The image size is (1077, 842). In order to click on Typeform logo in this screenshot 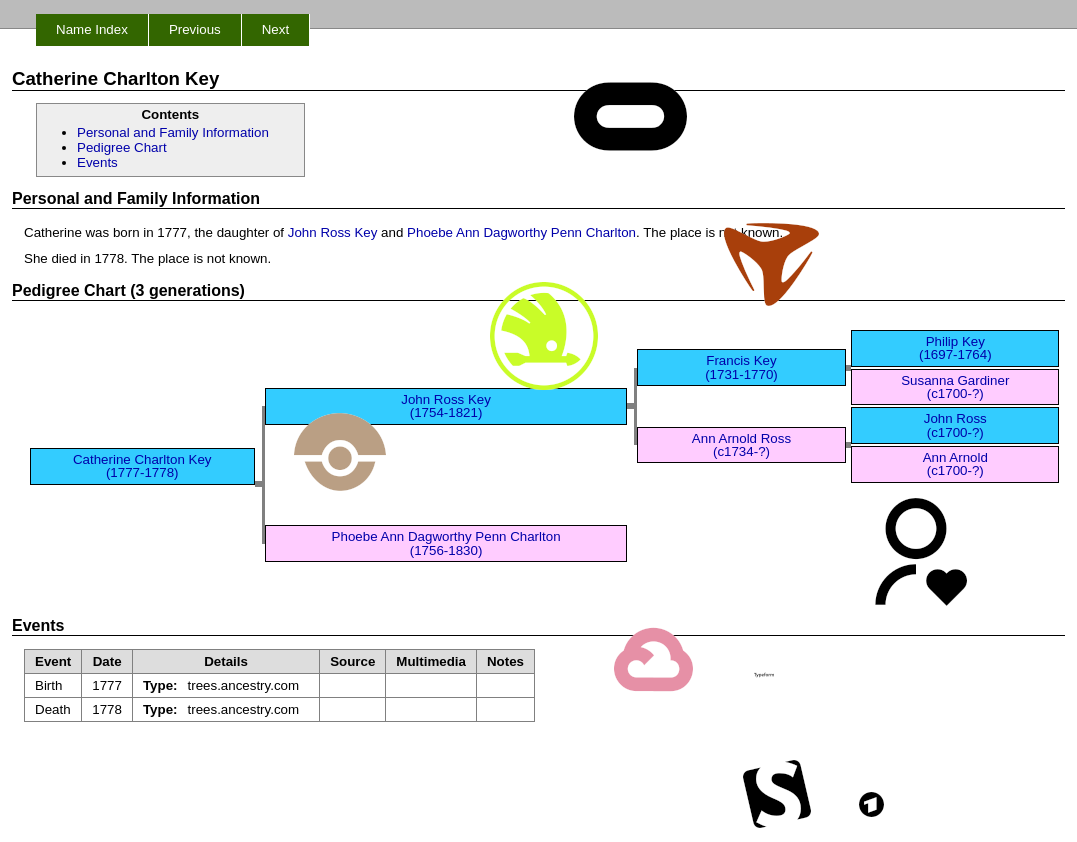, I will do `click(764, 675)`.